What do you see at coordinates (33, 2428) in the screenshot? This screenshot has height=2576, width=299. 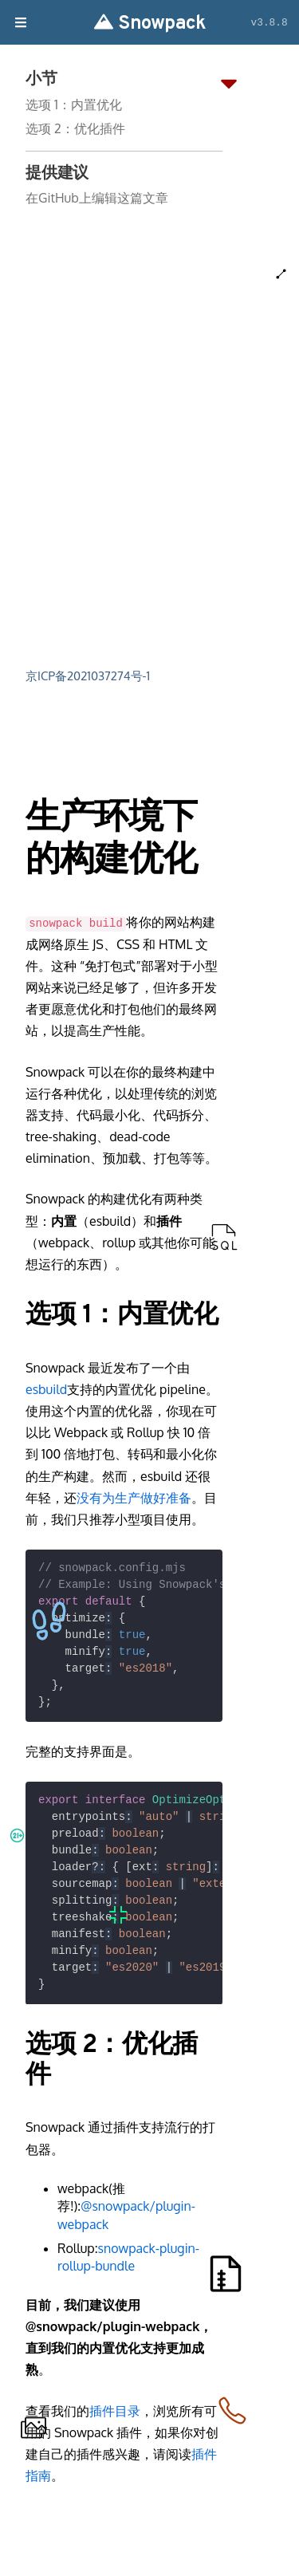 I see `view photo gallery` at bounding box center [33, 2428].